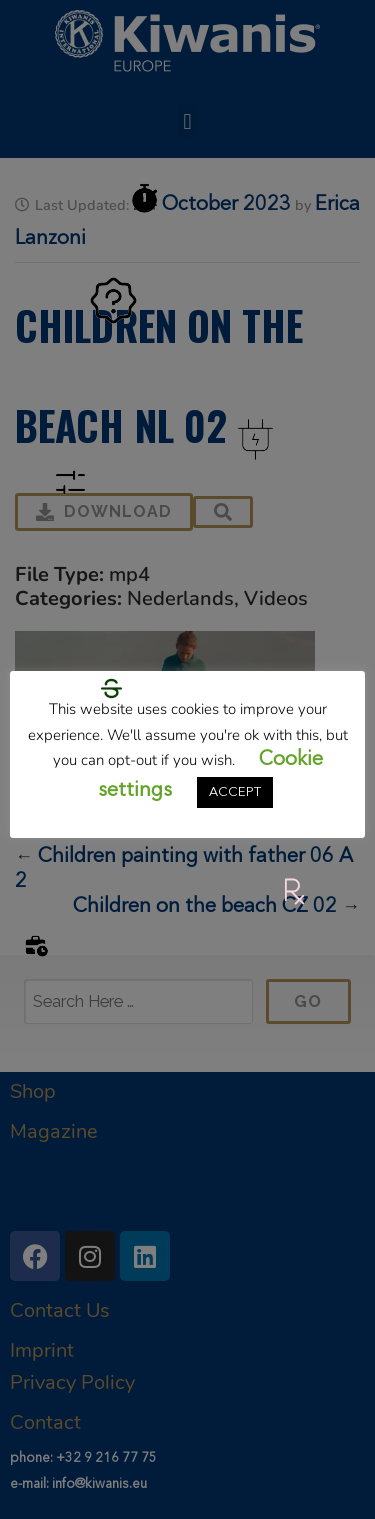 The height and width of the screenshot is (1519, 375). I want to click on adjust settings or preferences, so click(70, 482).